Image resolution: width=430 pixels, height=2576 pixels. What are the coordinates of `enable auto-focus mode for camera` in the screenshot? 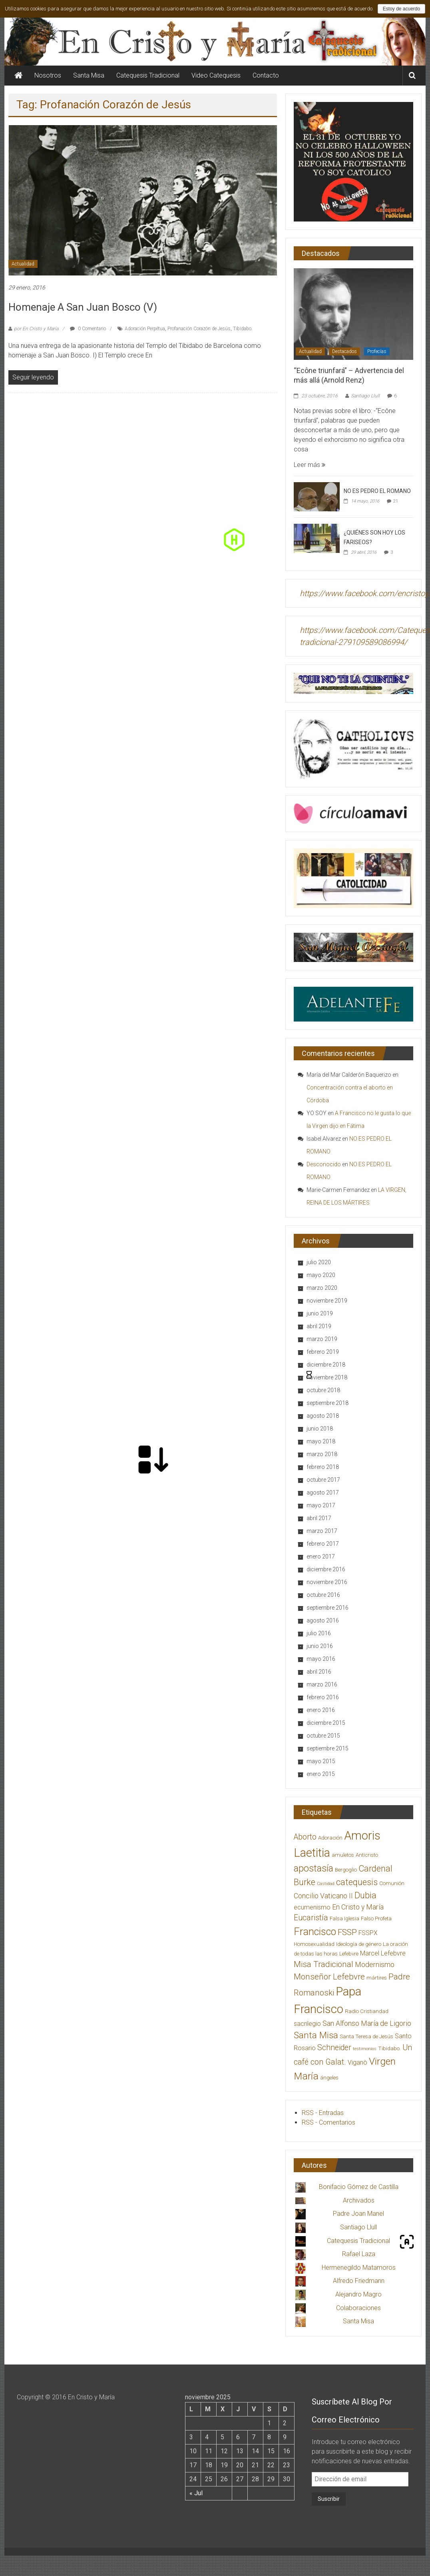 It's located at (407, 2242).